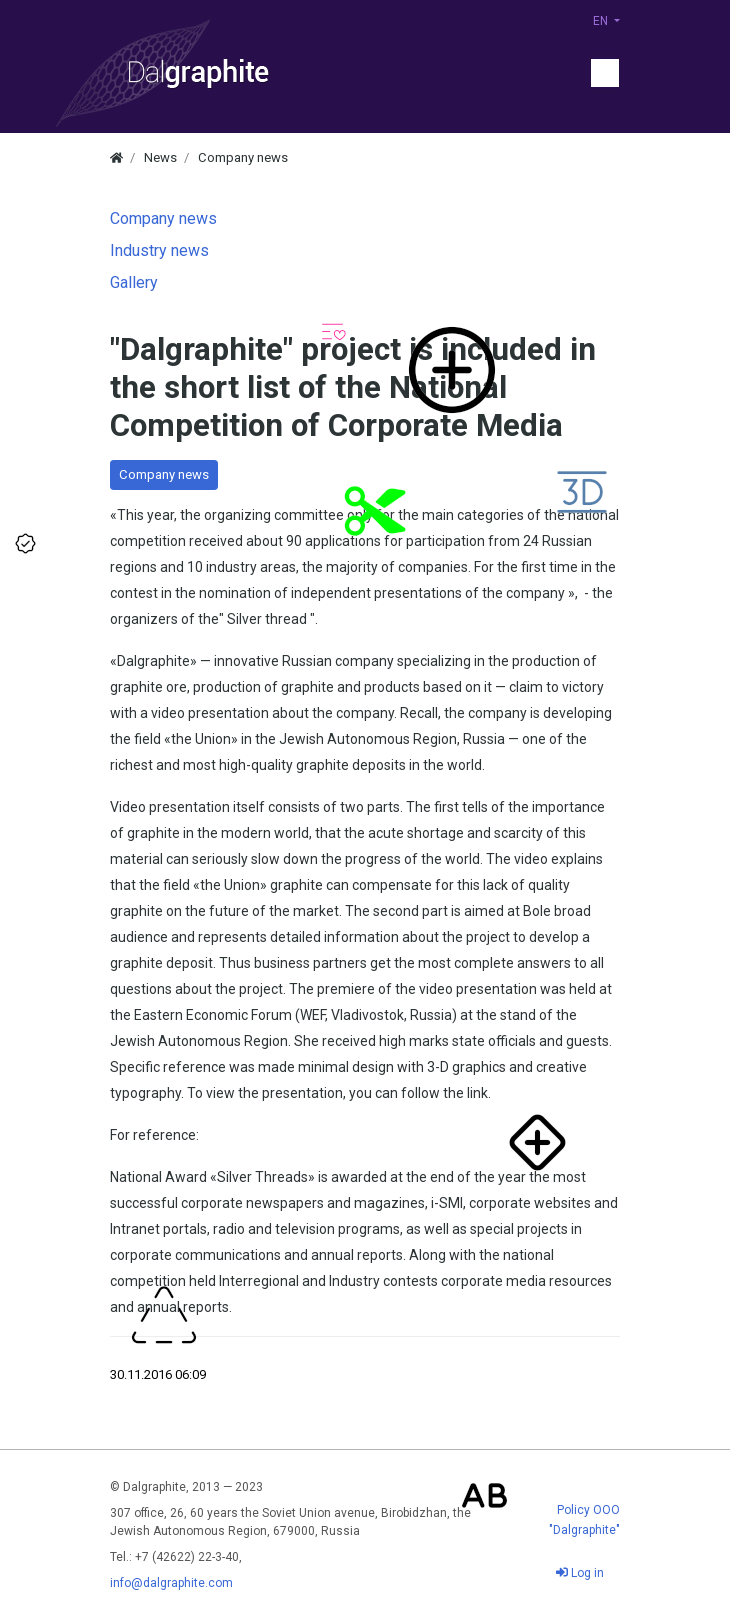 The image size is (730, 1620). Describe the element at coordinates (452, 370) in the screenshot. I see `add a new item` at that location.